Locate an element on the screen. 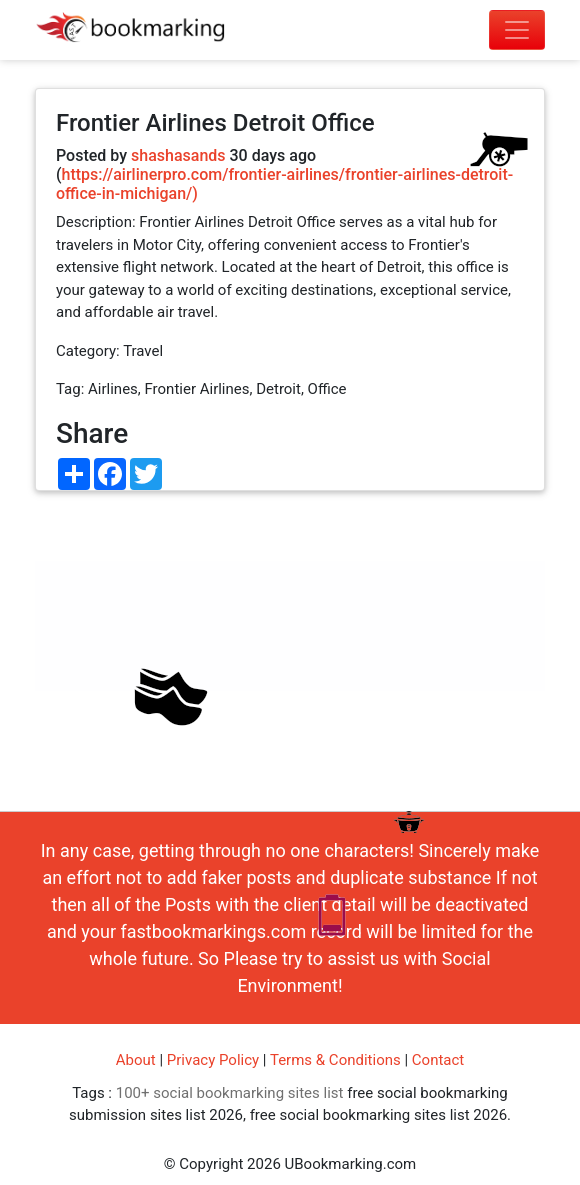  wooden clogs footwear item in a game inventory is located at coordinates (171, 697).